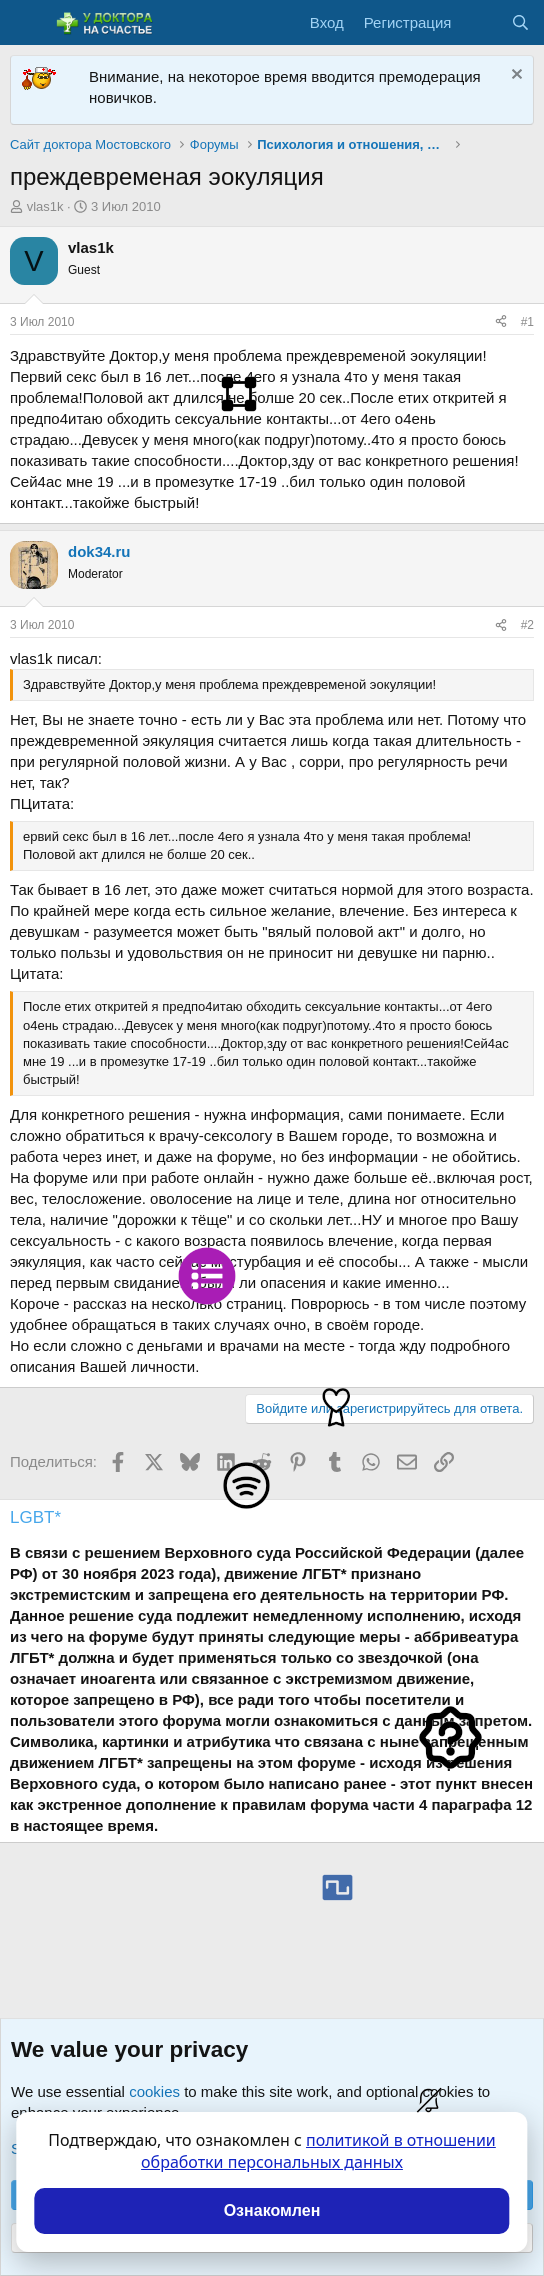 Image resolution: width=544 pixels, height=2276 pixels. What do you see at coordinates (337, 1887) in the screenshot?
I see `toggle square wave audio signal` at bounding box center [337, 1887].